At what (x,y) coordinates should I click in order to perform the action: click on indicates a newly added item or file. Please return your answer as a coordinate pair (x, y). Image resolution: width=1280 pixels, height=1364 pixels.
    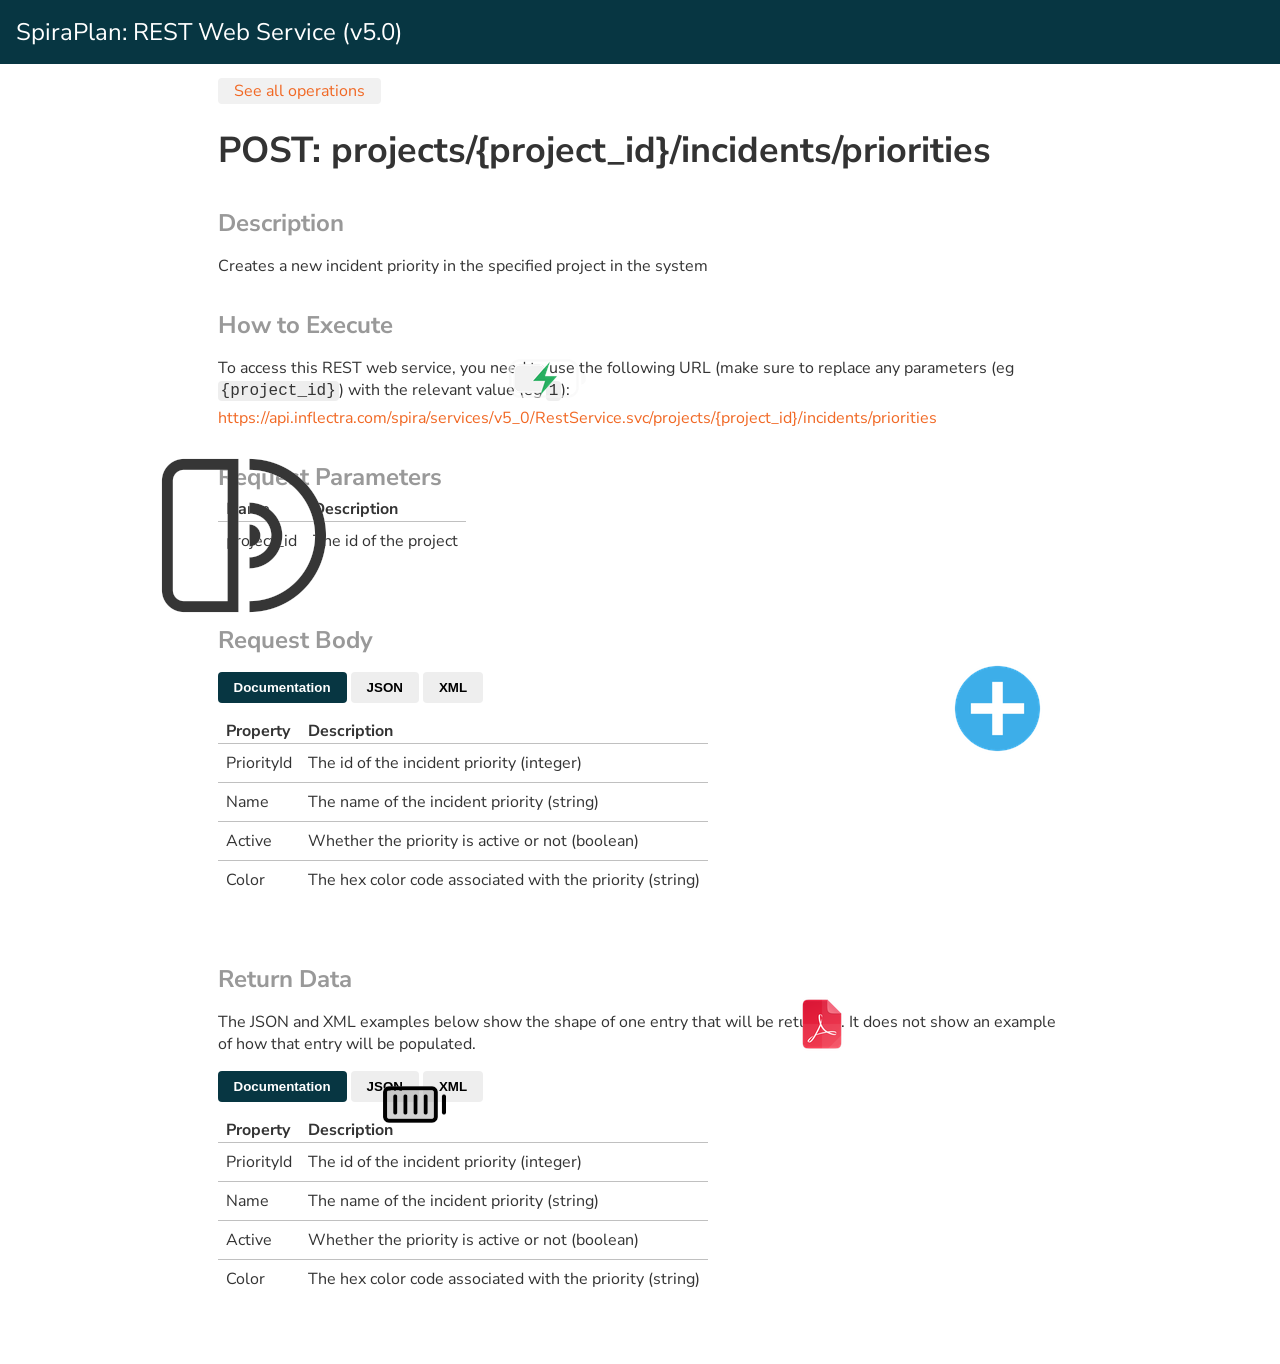
    Looking at the image, I should click on (997, 708).